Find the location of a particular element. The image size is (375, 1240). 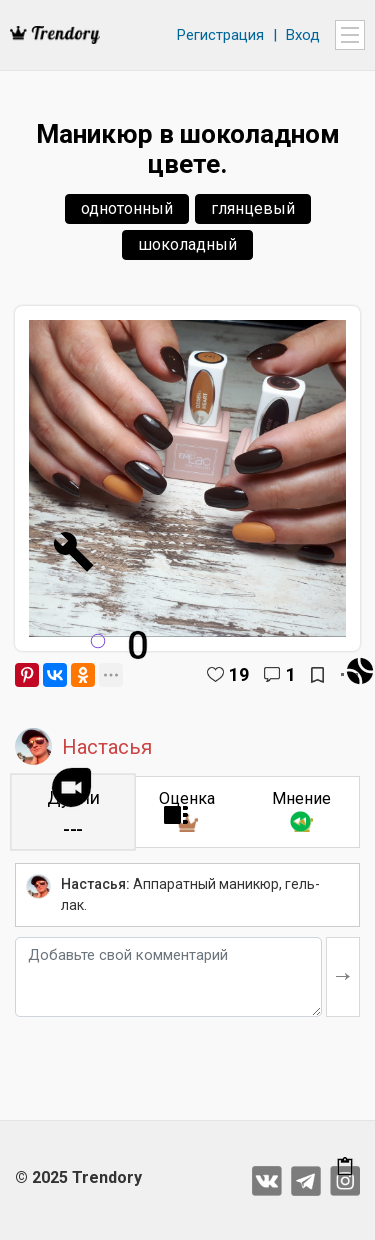

skip to previous track is located at coordinates (300, 821).